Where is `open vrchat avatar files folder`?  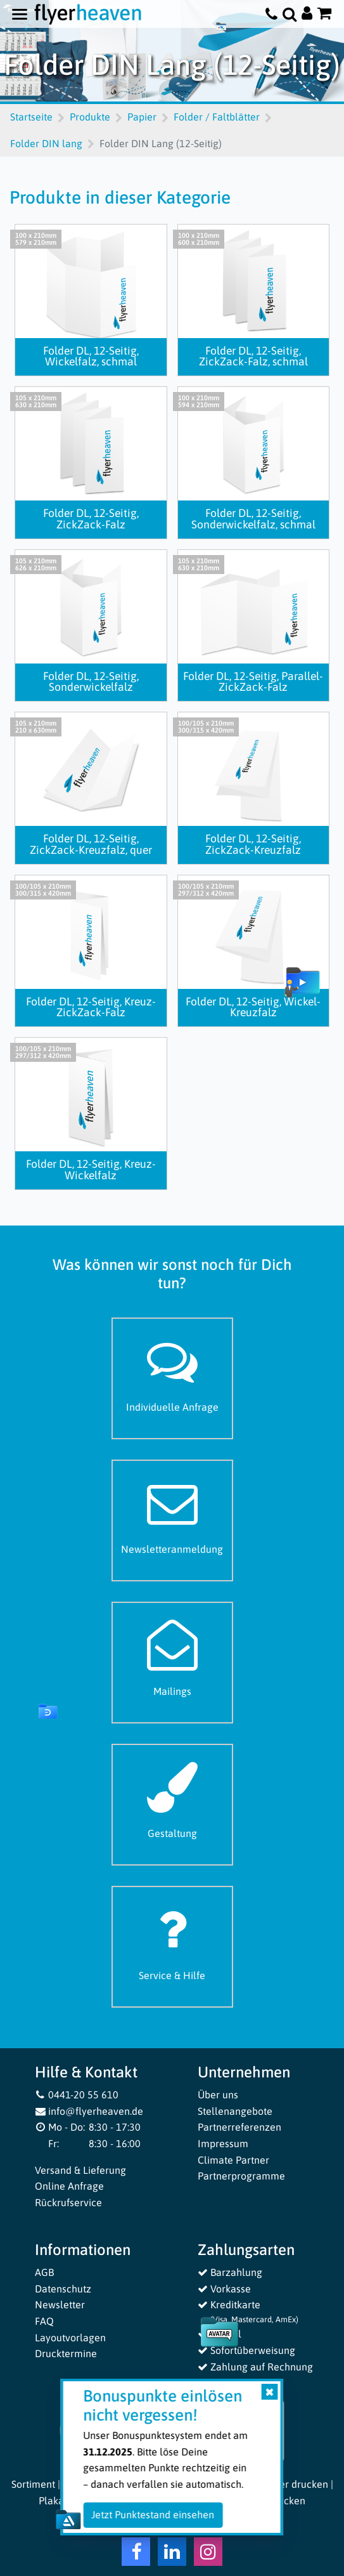 open vrchat avatar files folder is located at coordinates (219, 2333).